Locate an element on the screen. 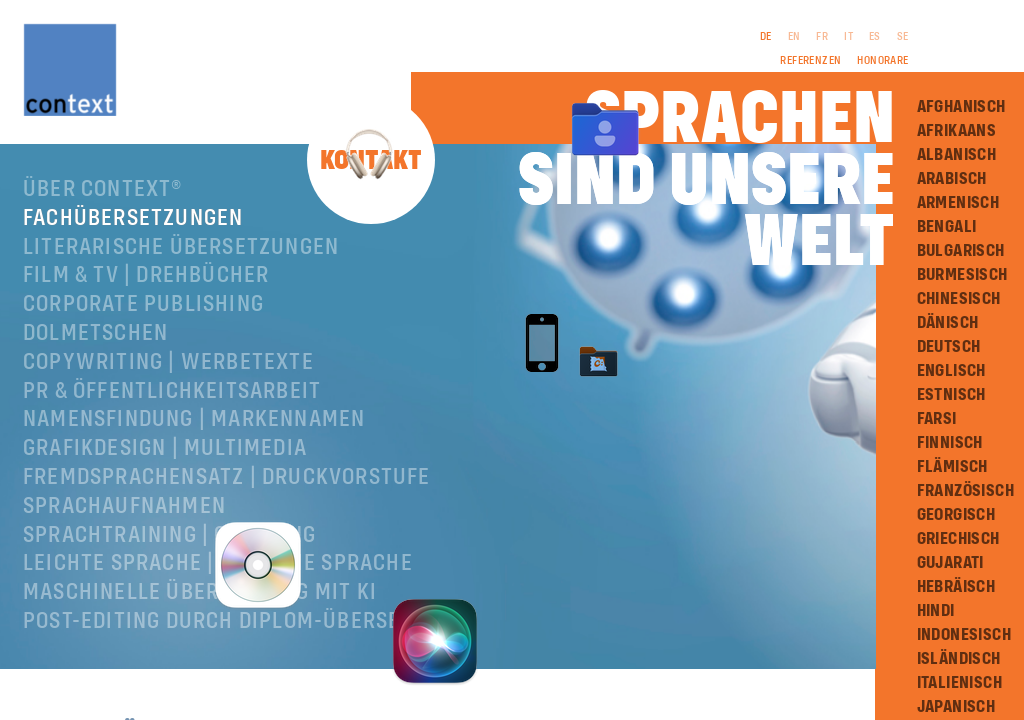 The image size is (1024, 720). apple airpods max headphones is located at coordinates (369, 154).